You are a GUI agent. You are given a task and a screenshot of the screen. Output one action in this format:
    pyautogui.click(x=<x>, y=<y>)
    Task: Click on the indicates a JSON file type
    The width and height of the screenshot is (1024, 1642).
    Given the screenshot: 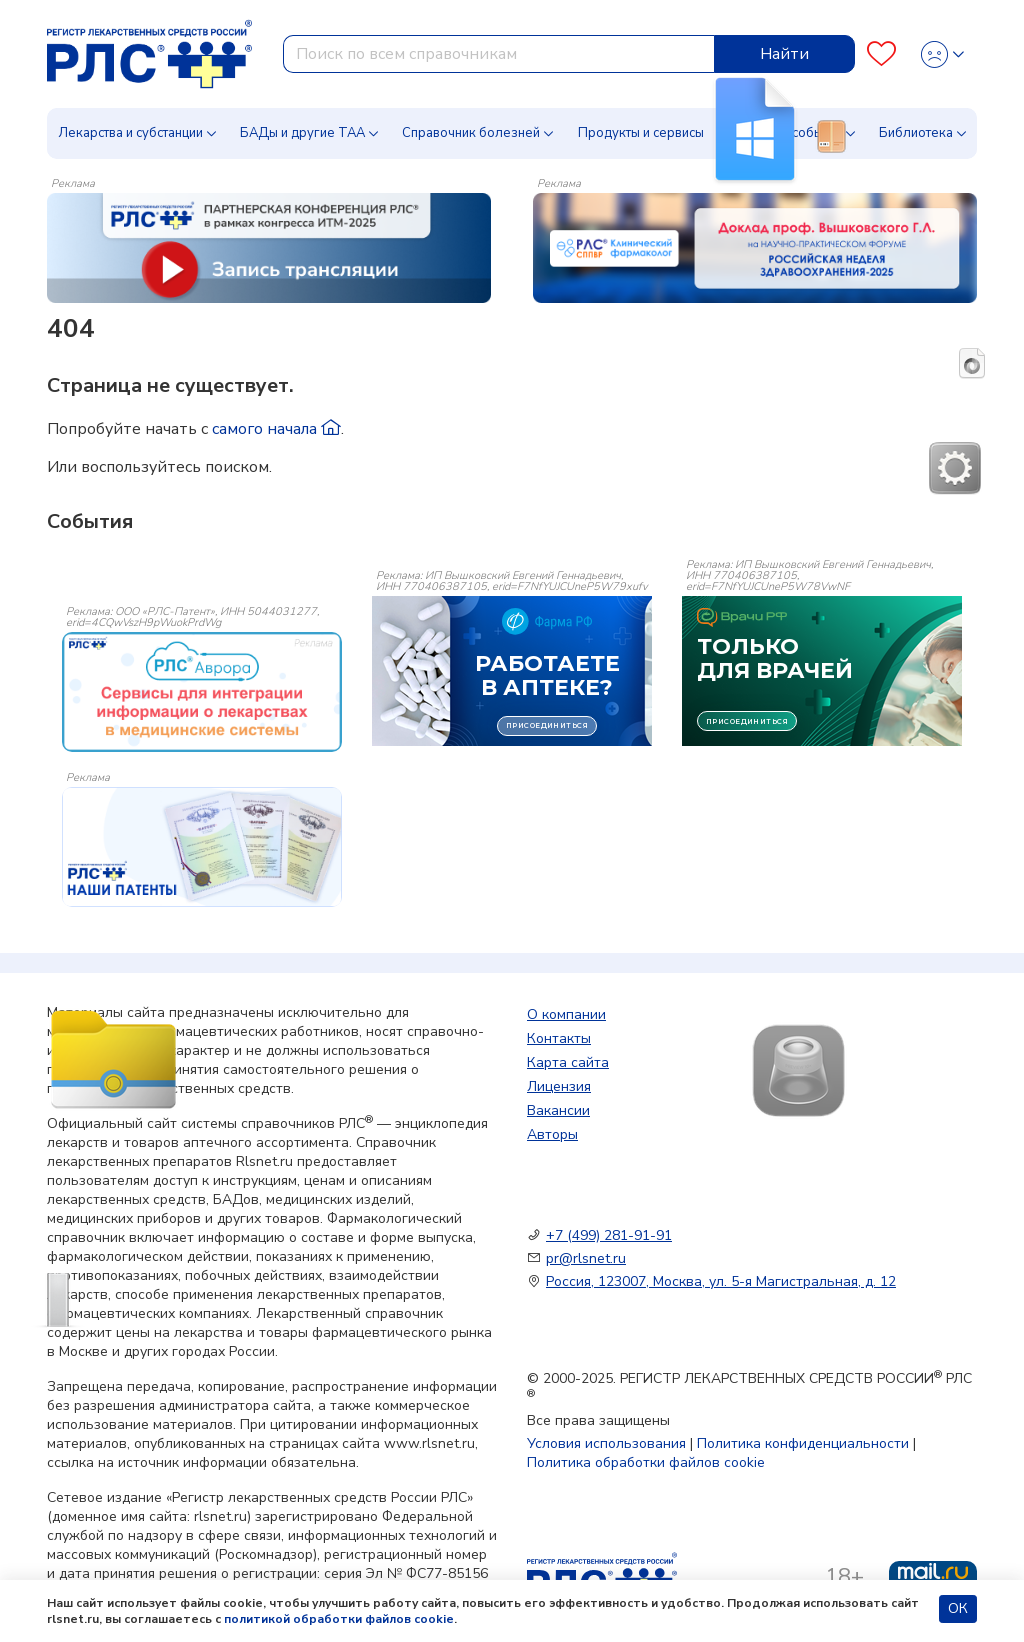 What is the action you would take?
    pyautogui.click(x=972, y=363)
    